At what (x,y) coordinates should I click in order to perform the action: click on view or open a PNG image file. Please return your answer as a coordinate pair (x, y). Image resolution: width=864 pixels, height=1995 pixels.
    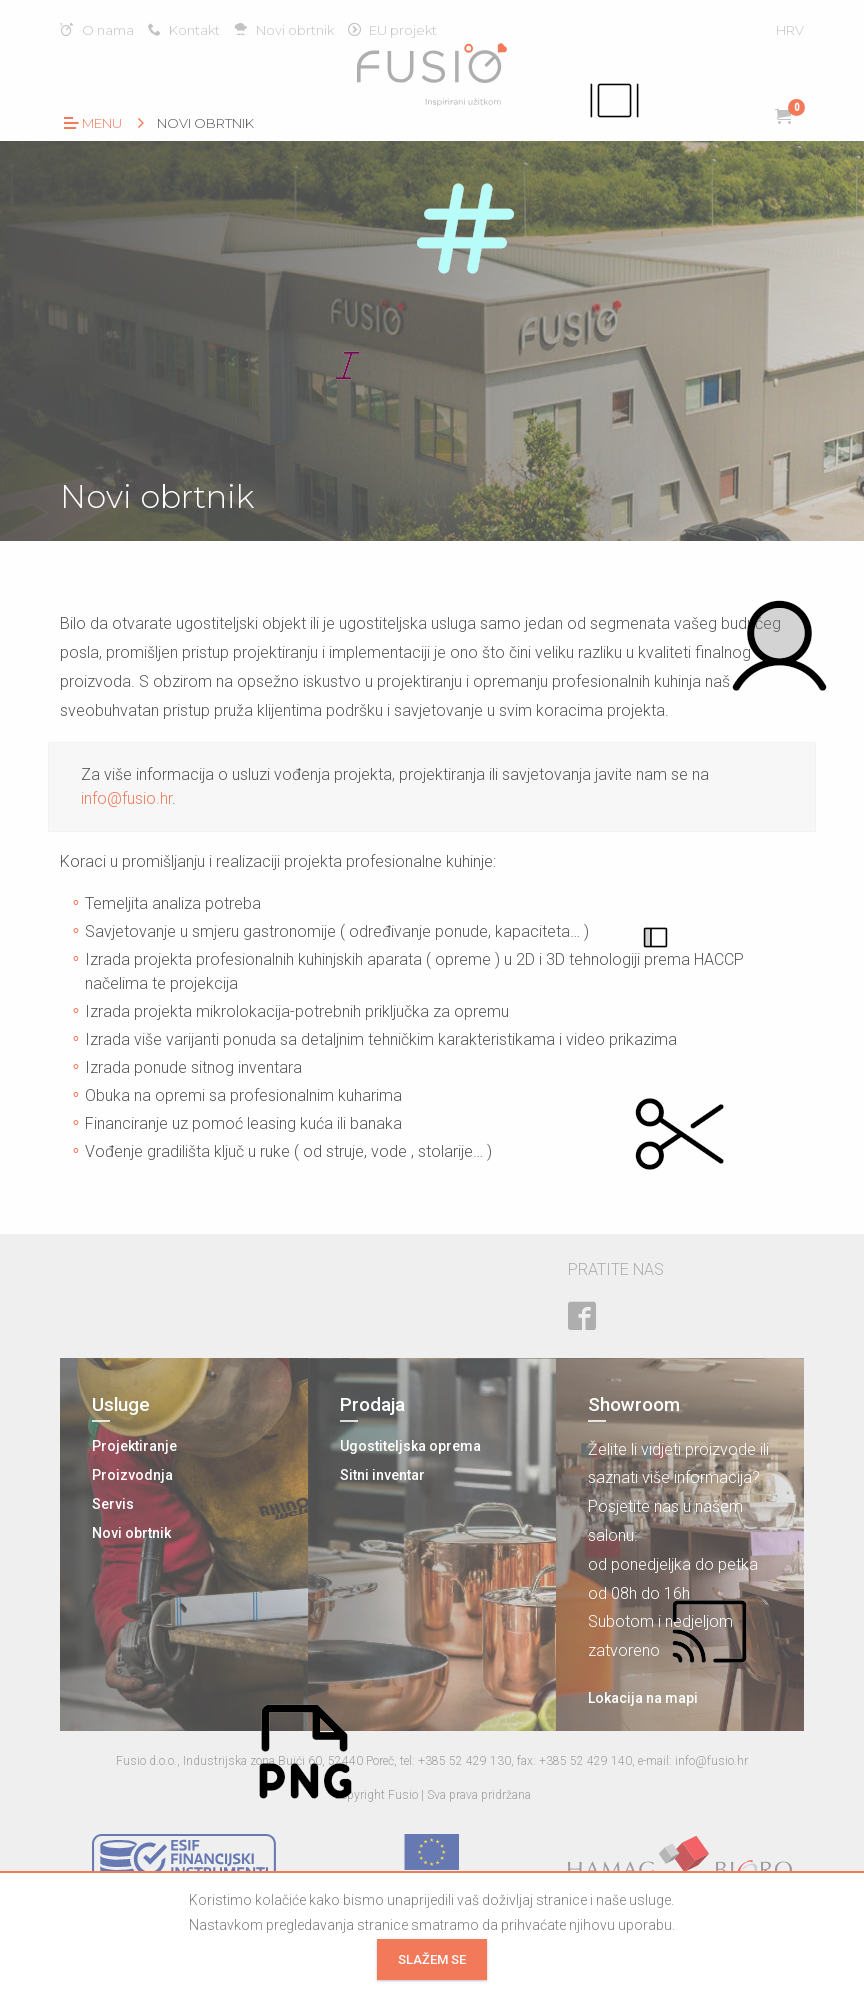
    Looking at the image, I should click on (304, 1755).